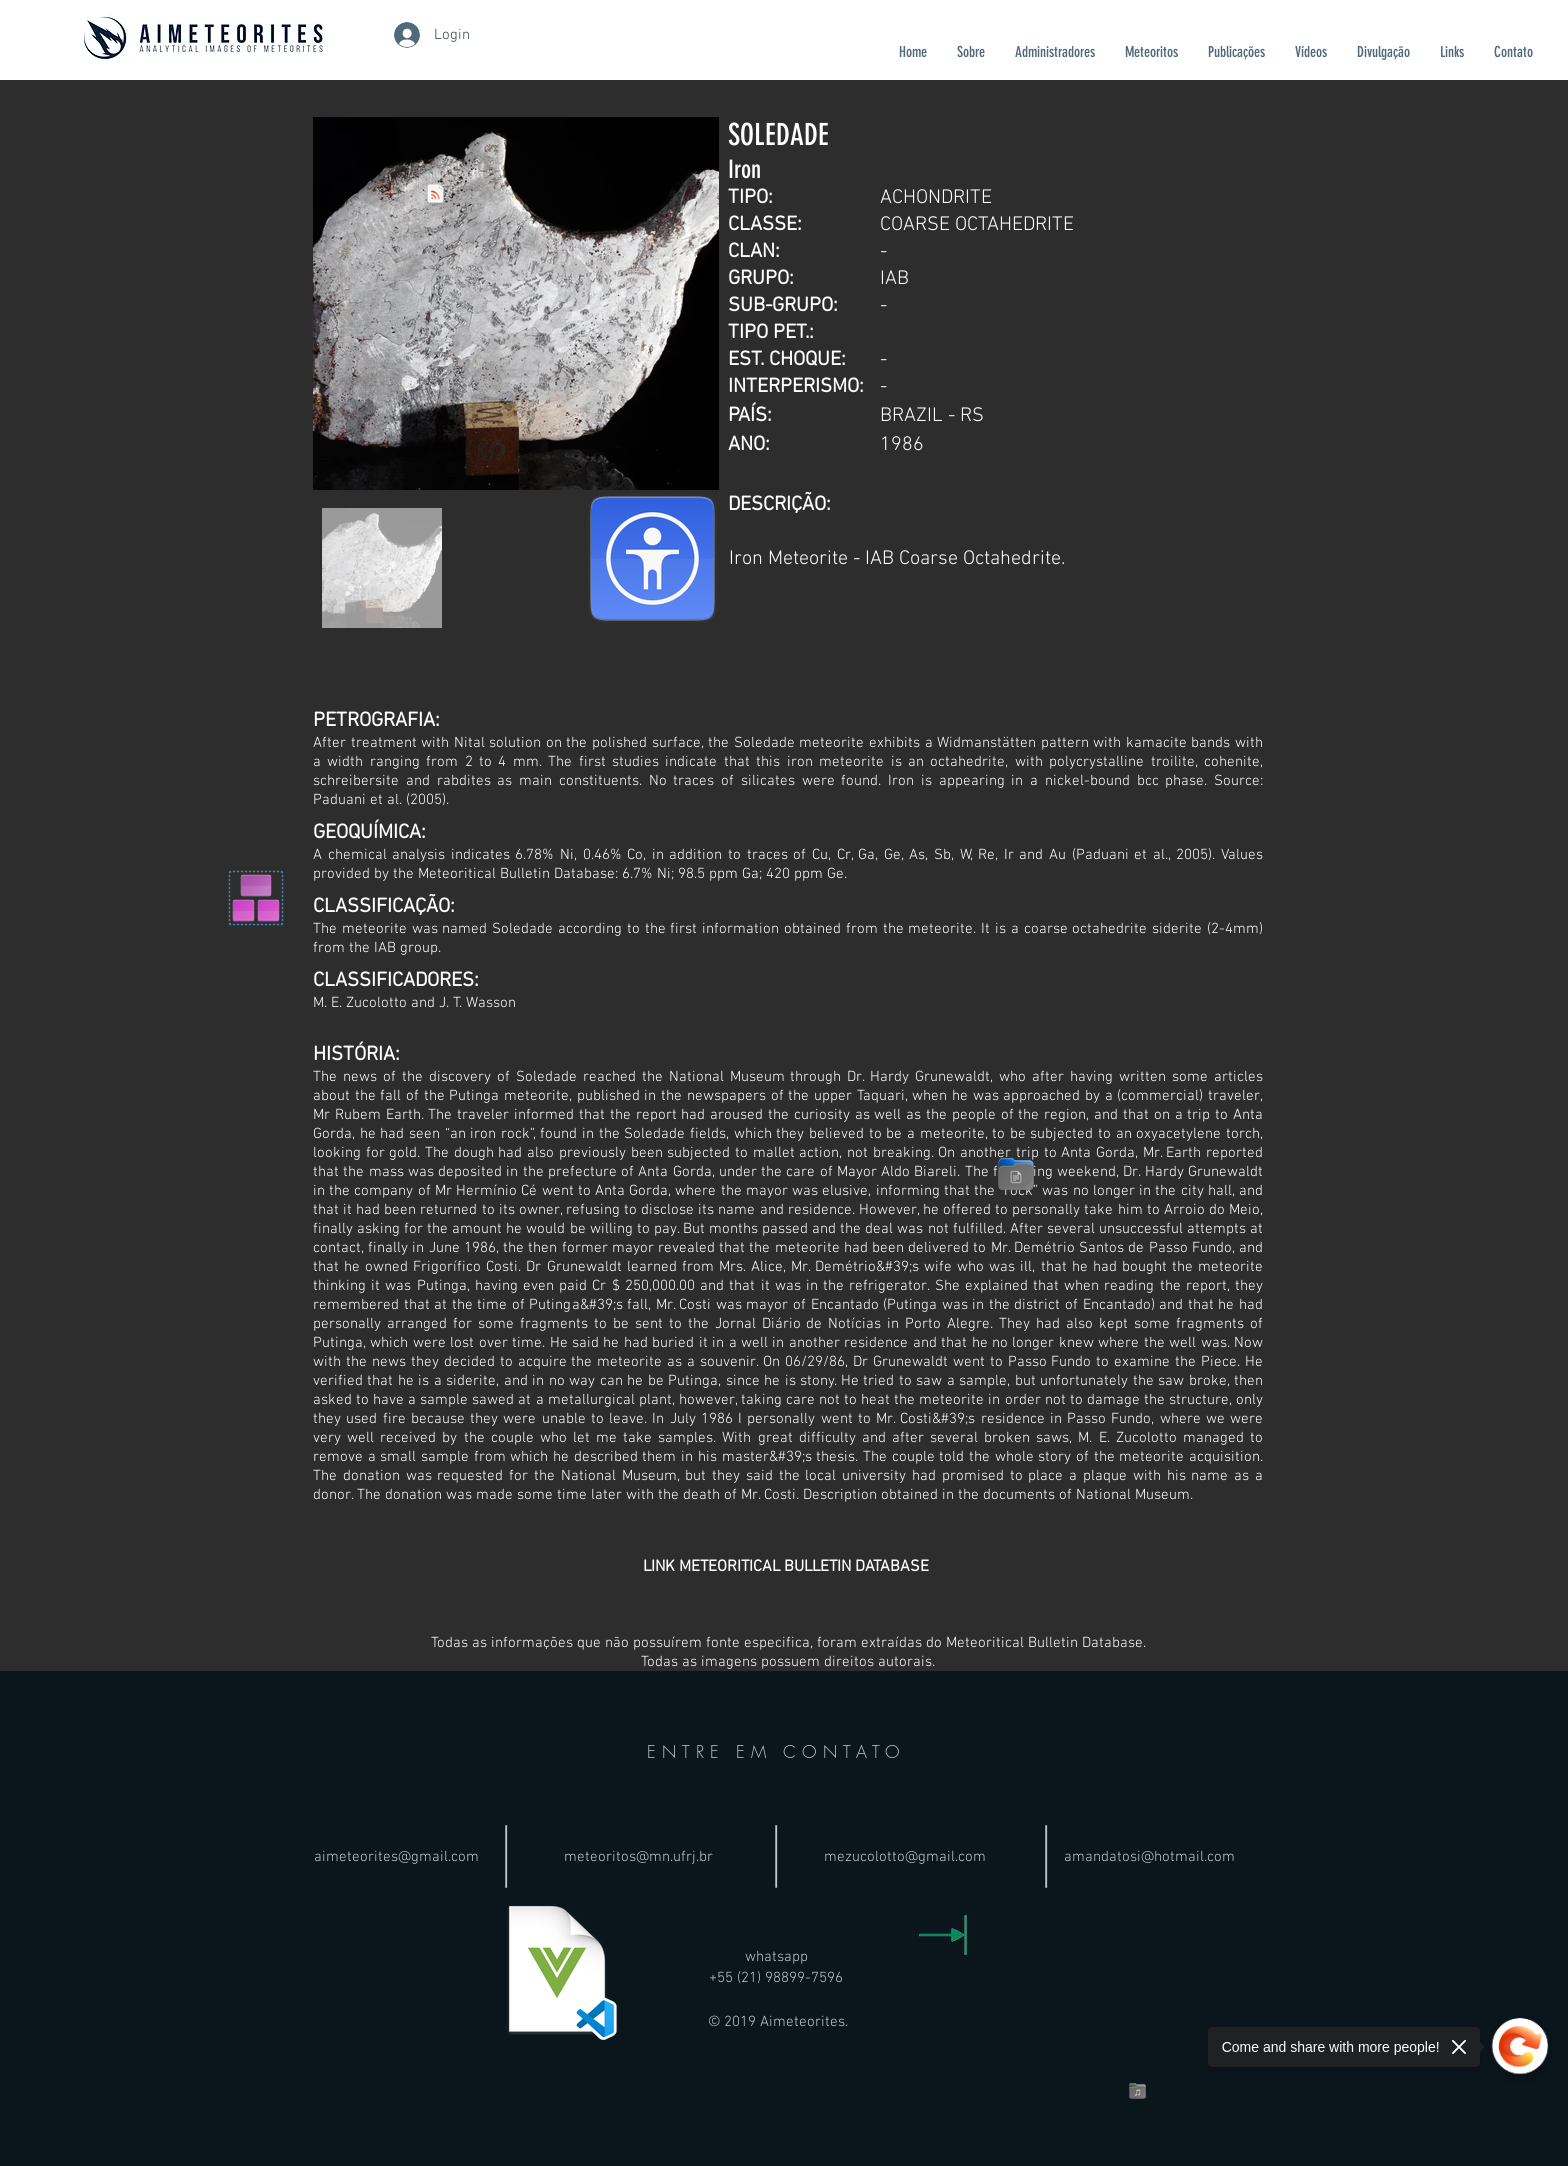 The width and height of the screenshot is (1568, 2166). I want to click on open a Vue.js file in Visual Studio Code, so click(557, 1972).